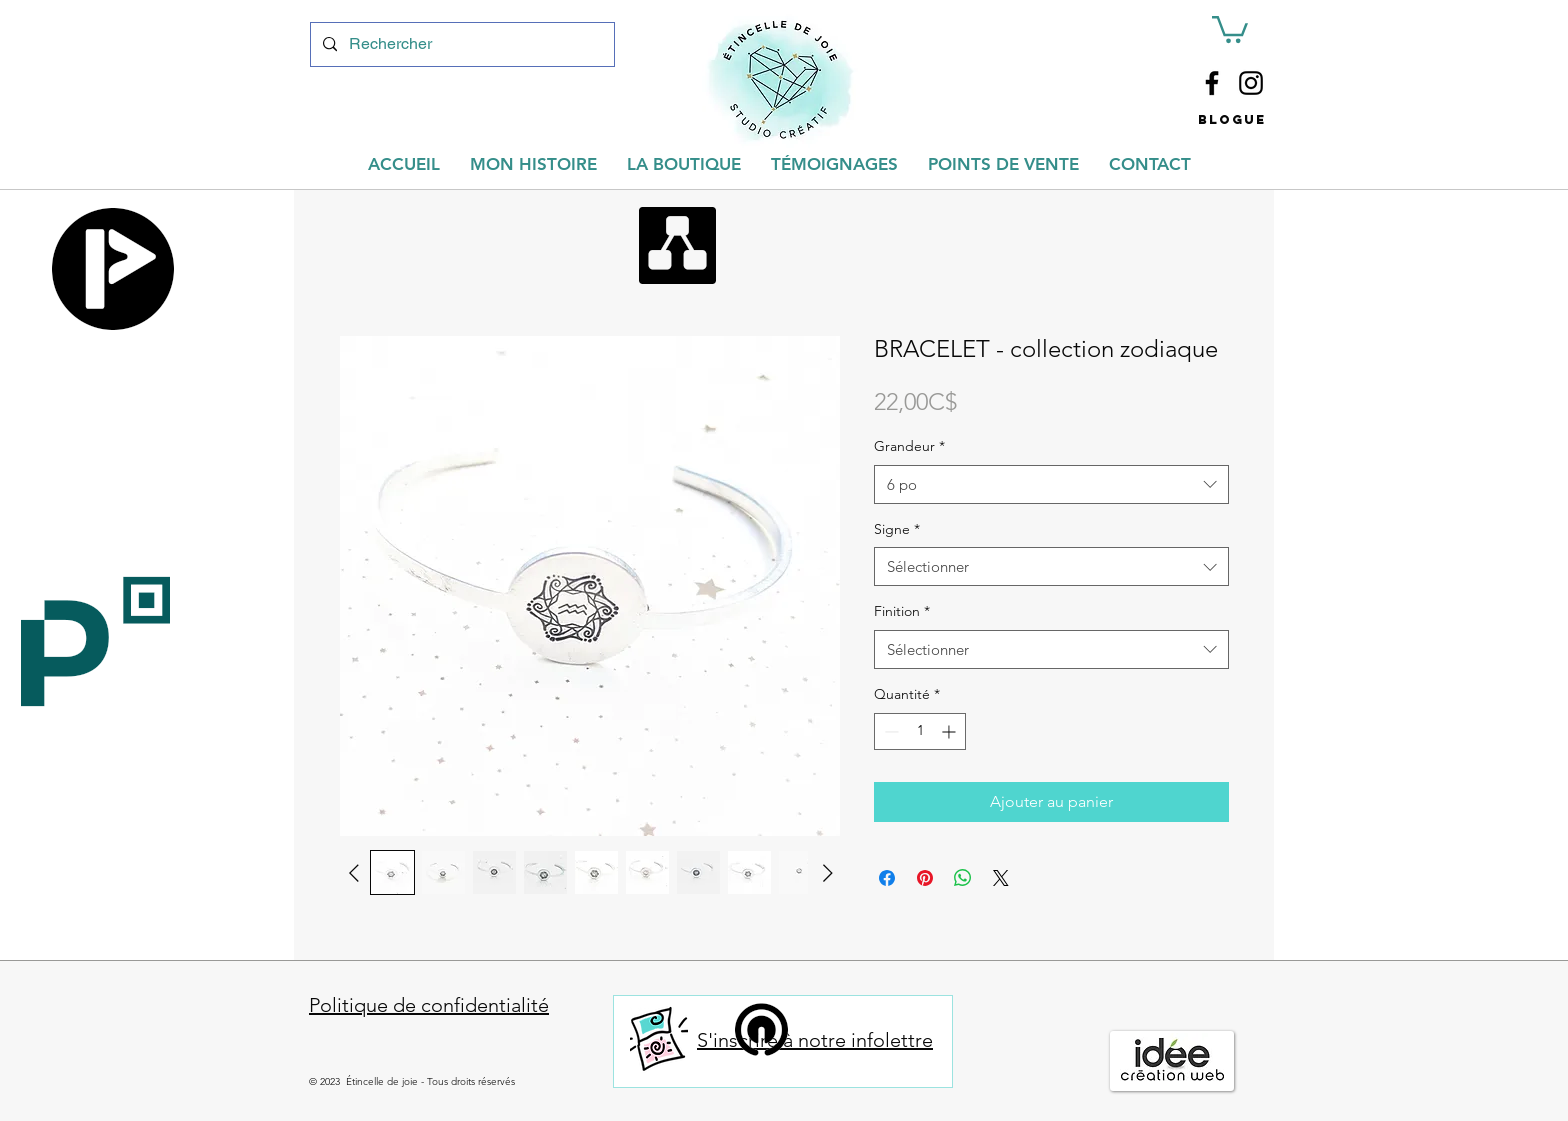  What do you see at coordinates (761, 1029) in the screenshot?
I see `open Qwiklabs learning platform` at bounding box center [761, 1029].